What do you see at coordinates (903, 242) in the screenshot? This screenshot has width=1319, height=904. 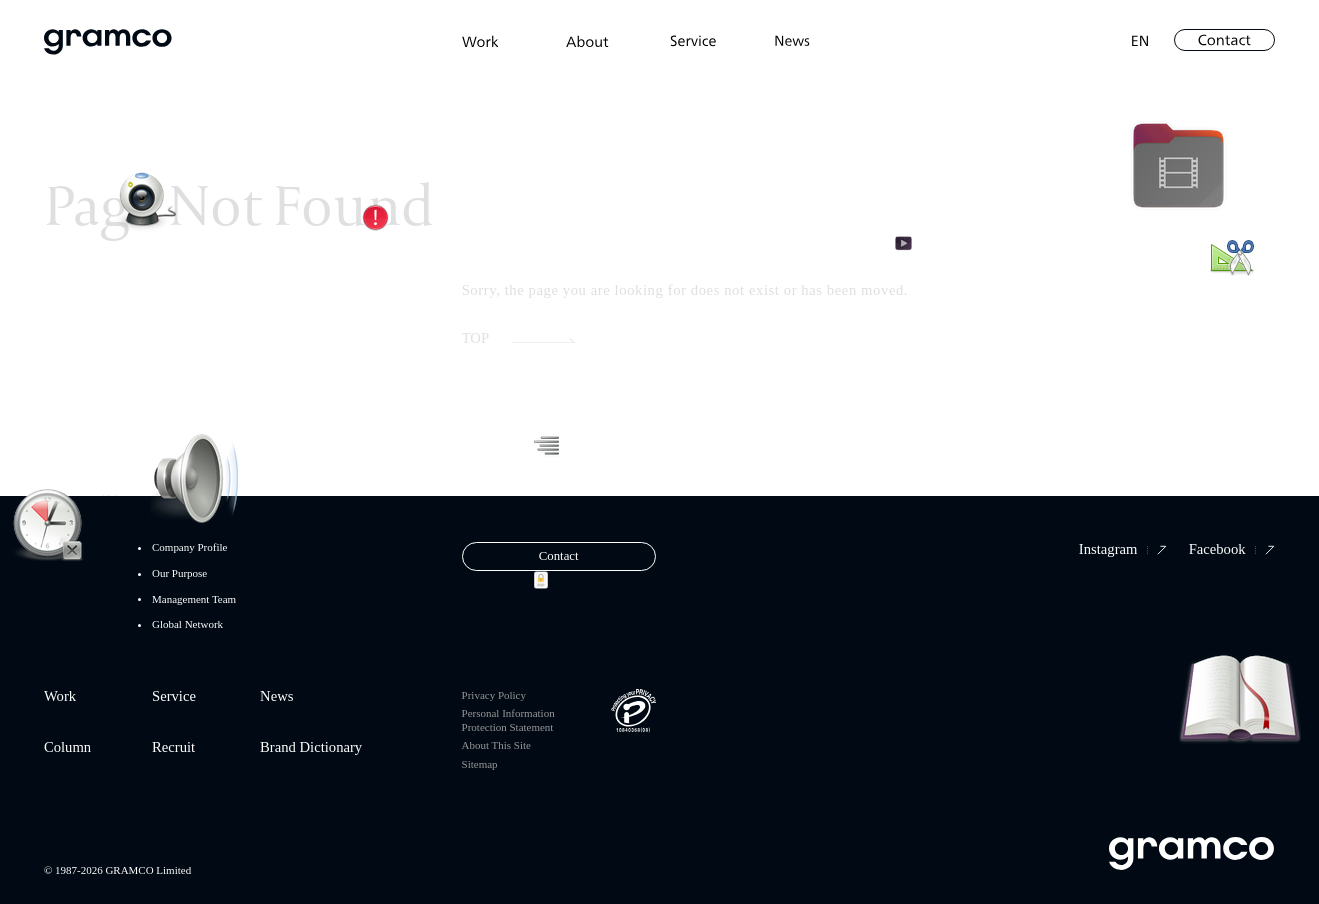 I see `a video file type indicator` at bounding box center [903, 242].